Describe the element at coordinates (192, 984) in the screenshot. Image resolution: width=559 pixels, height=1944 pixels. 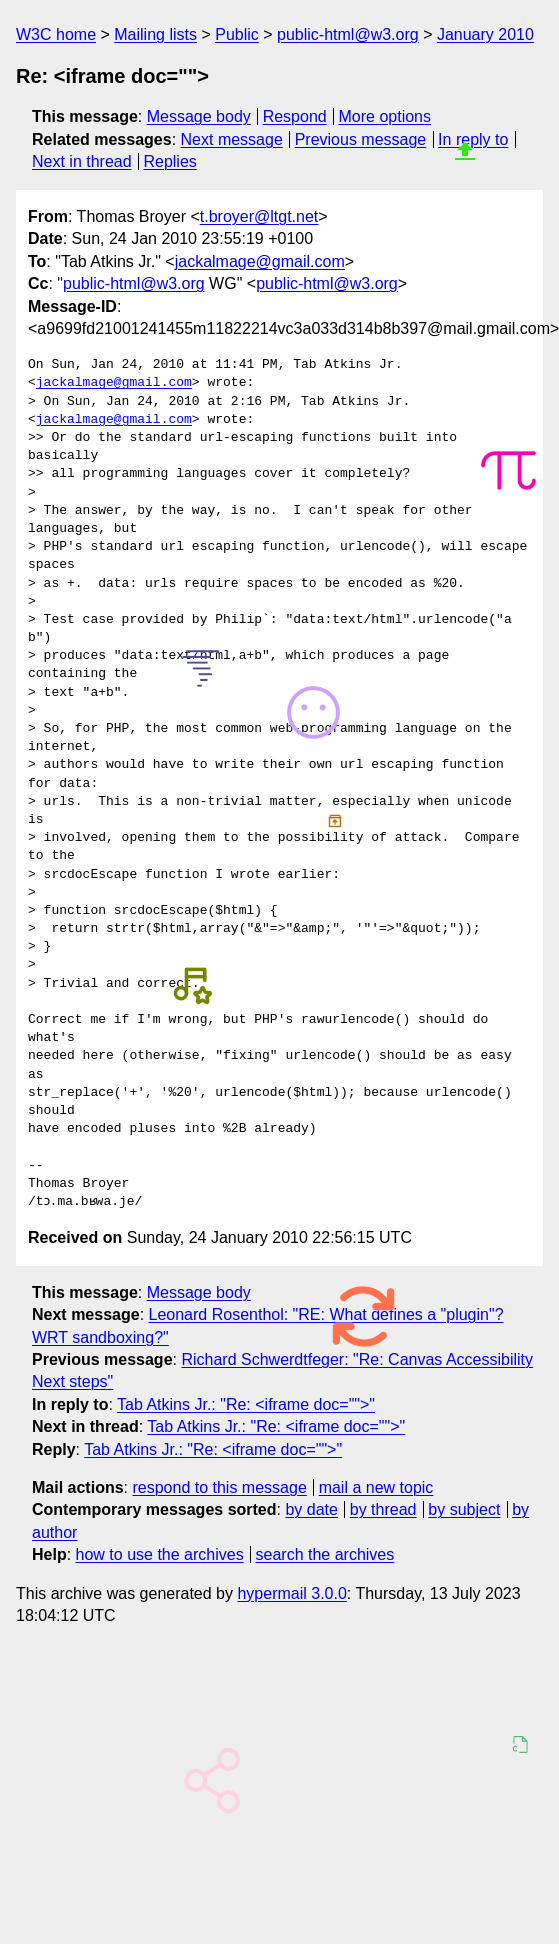
I see `add song to favorites` at that location.